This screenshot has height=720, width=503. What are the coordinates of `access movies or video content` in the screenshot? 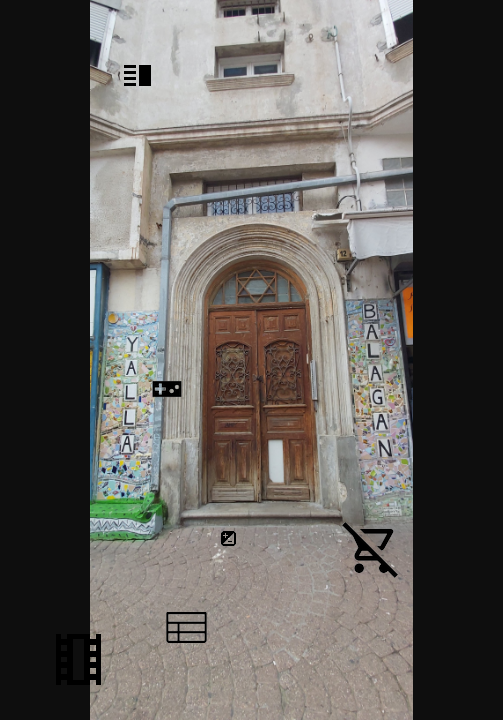 It's located at (78, 659).